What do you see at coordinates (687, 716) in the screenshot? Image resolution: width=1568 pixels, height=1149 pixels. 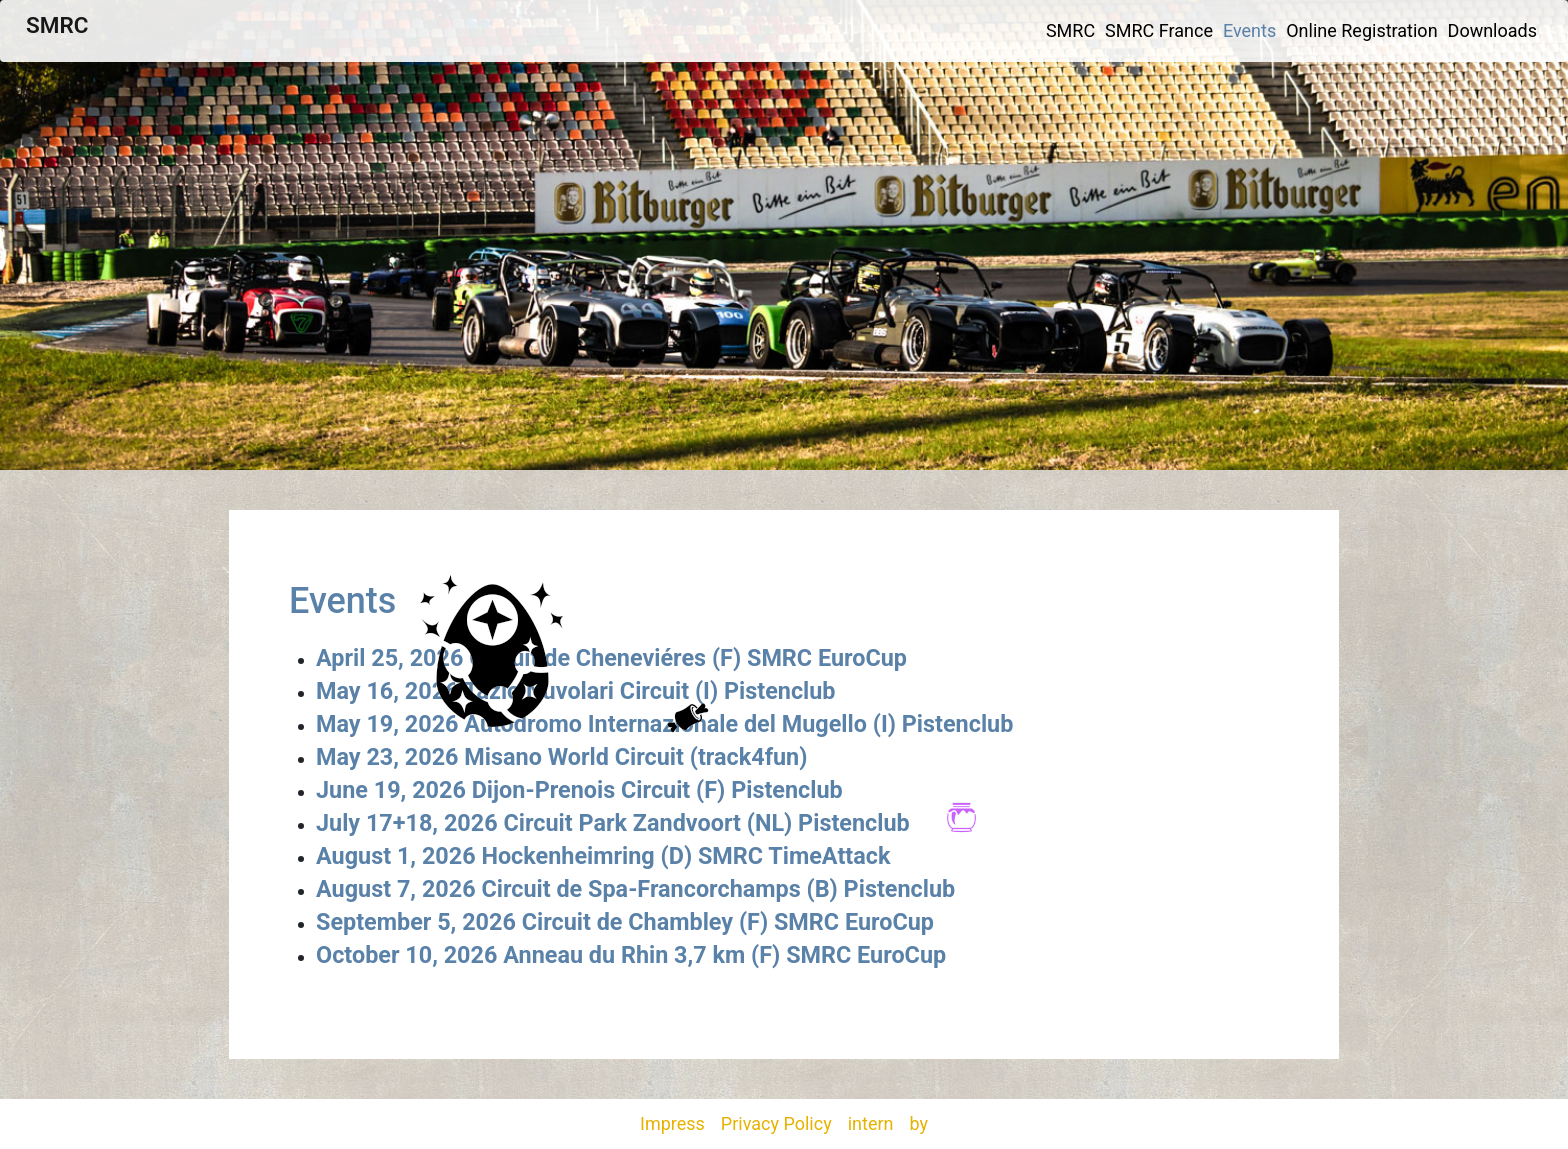 I see `food or meat item in a game inventory` at bounding box center [687, 716].